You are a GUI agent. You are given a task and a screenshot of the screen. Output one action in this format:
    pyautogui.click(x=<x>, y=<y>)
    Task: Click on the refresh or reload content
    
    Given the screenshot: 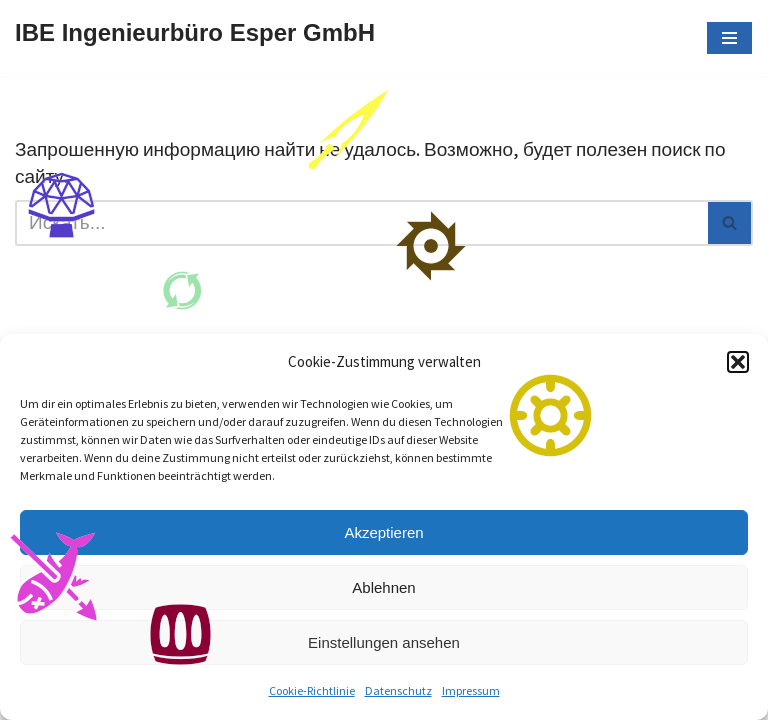 What is the action you would take?
    pyautogui.click(x=182, y=290)
    